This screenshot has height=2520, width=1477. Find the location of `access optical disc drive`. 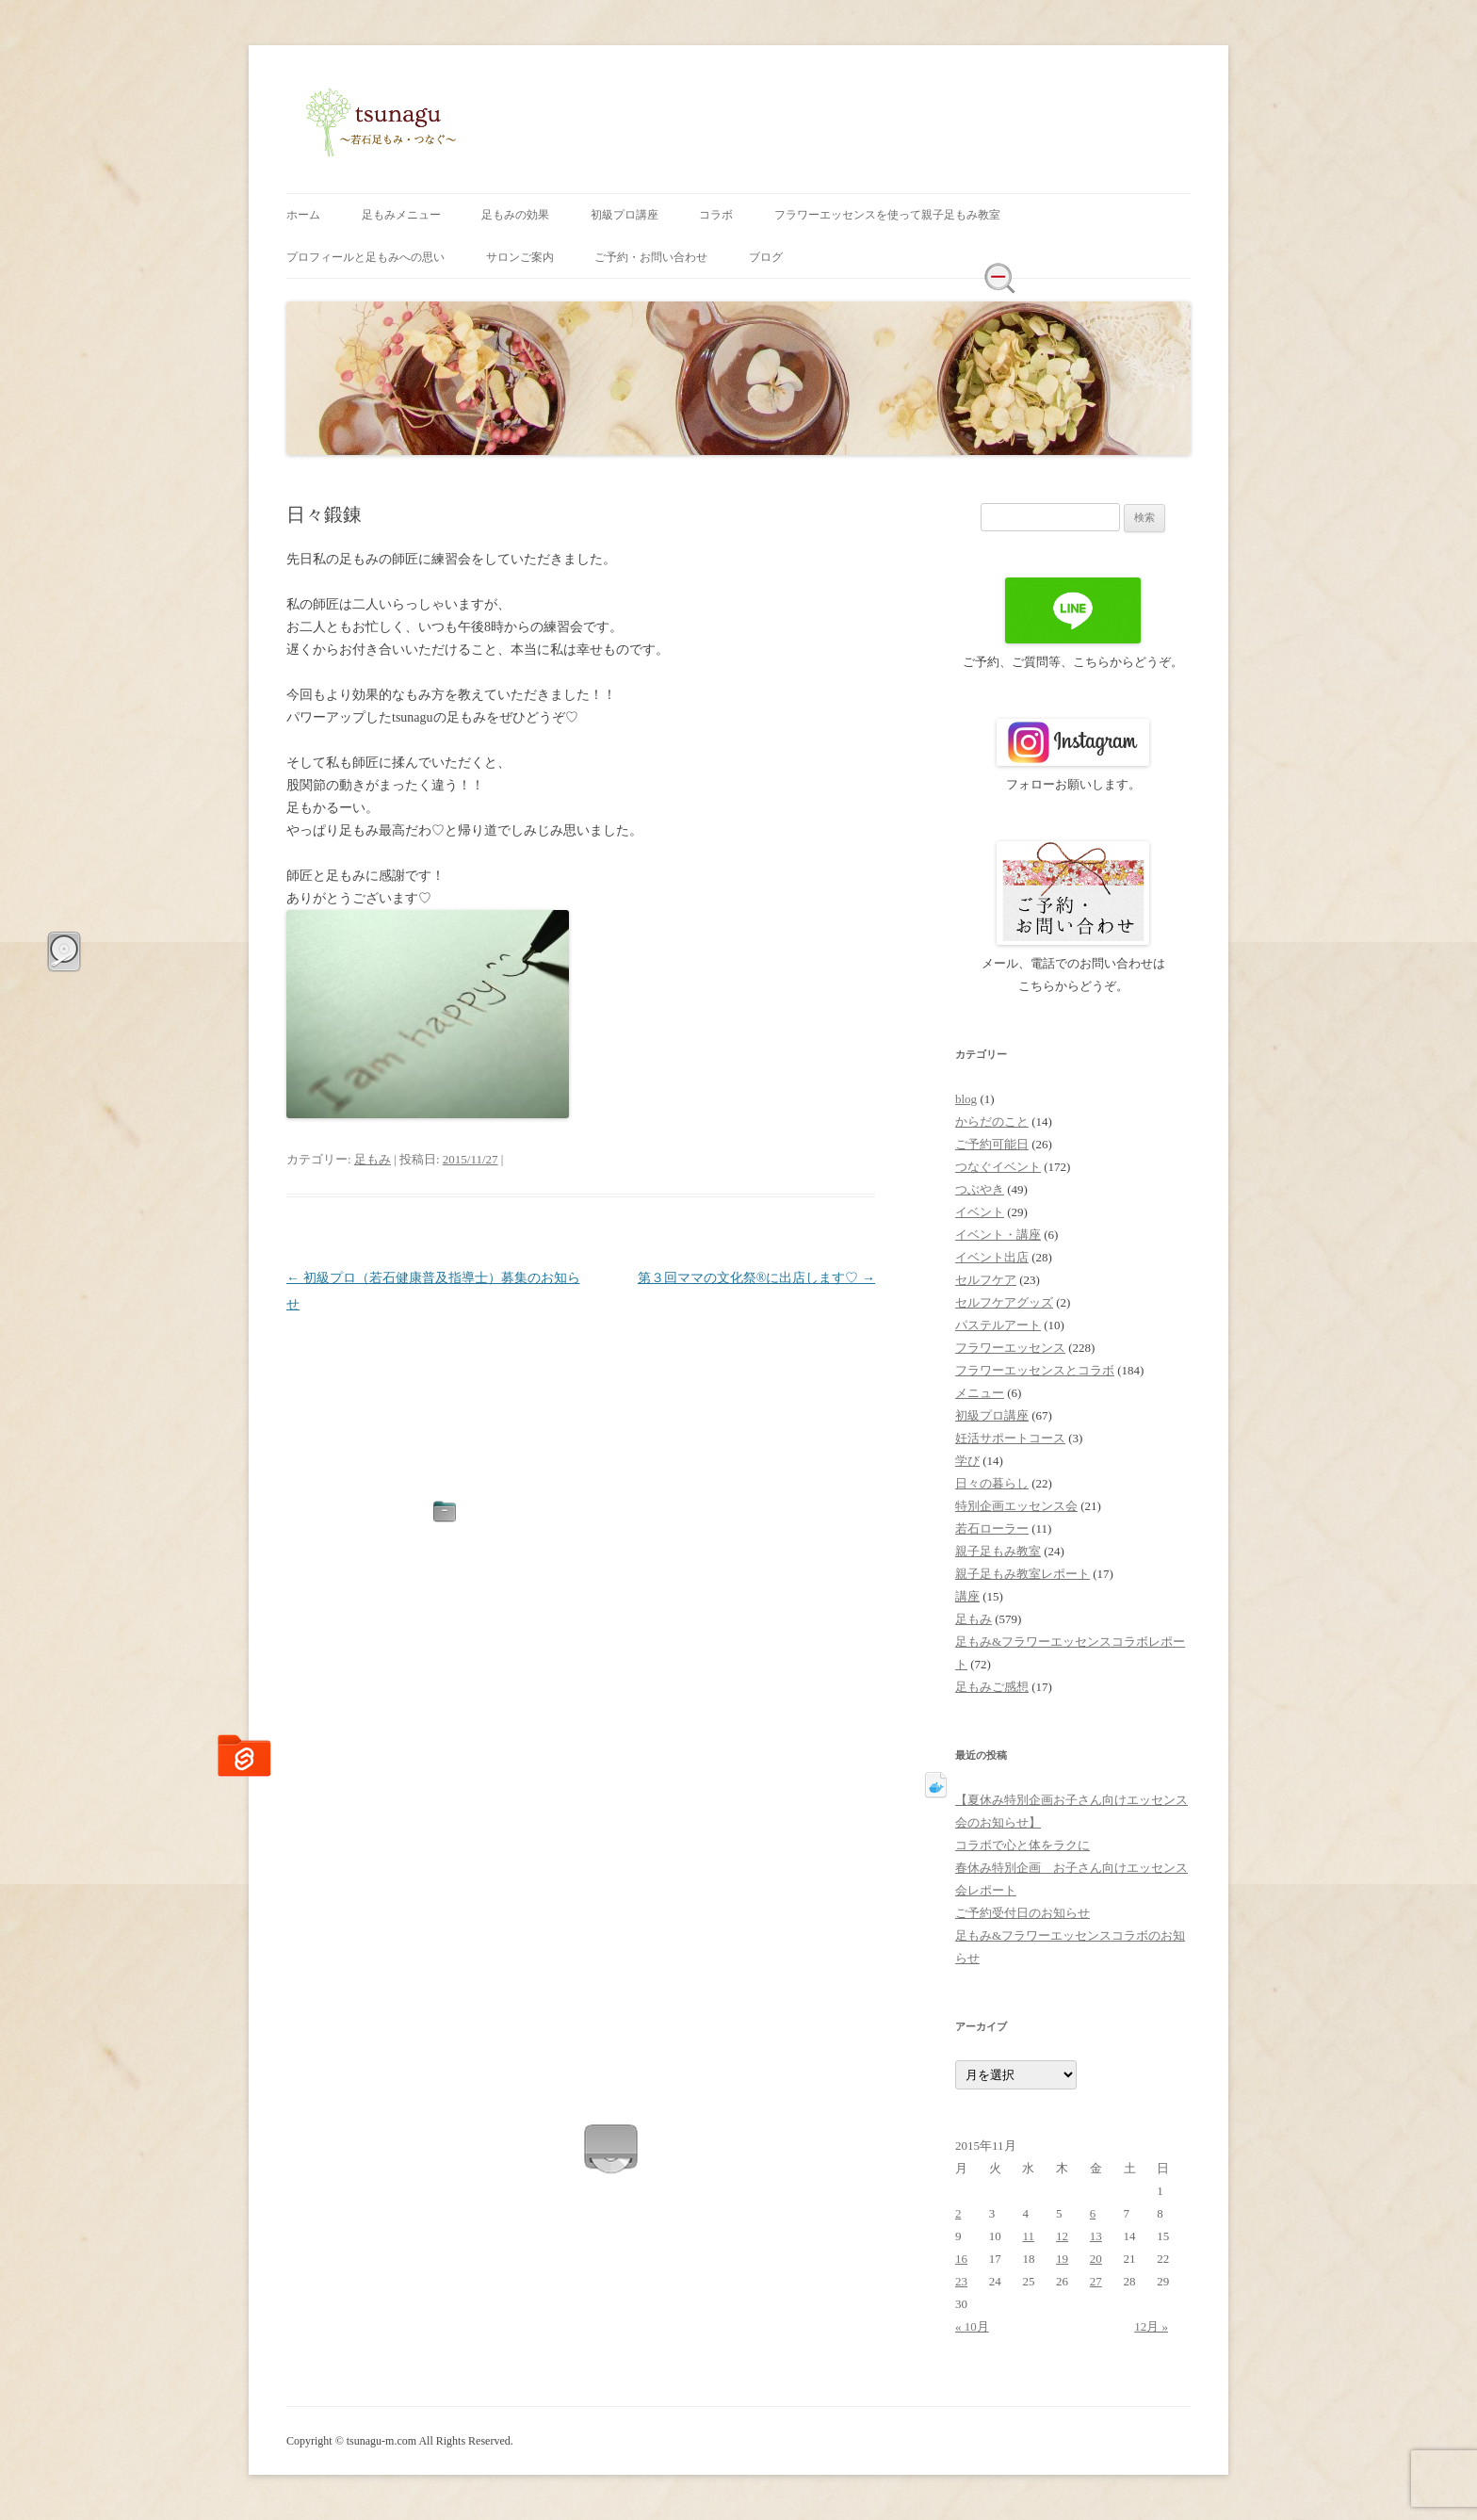

access optical disc drive is located at coordinates (610, 2146).